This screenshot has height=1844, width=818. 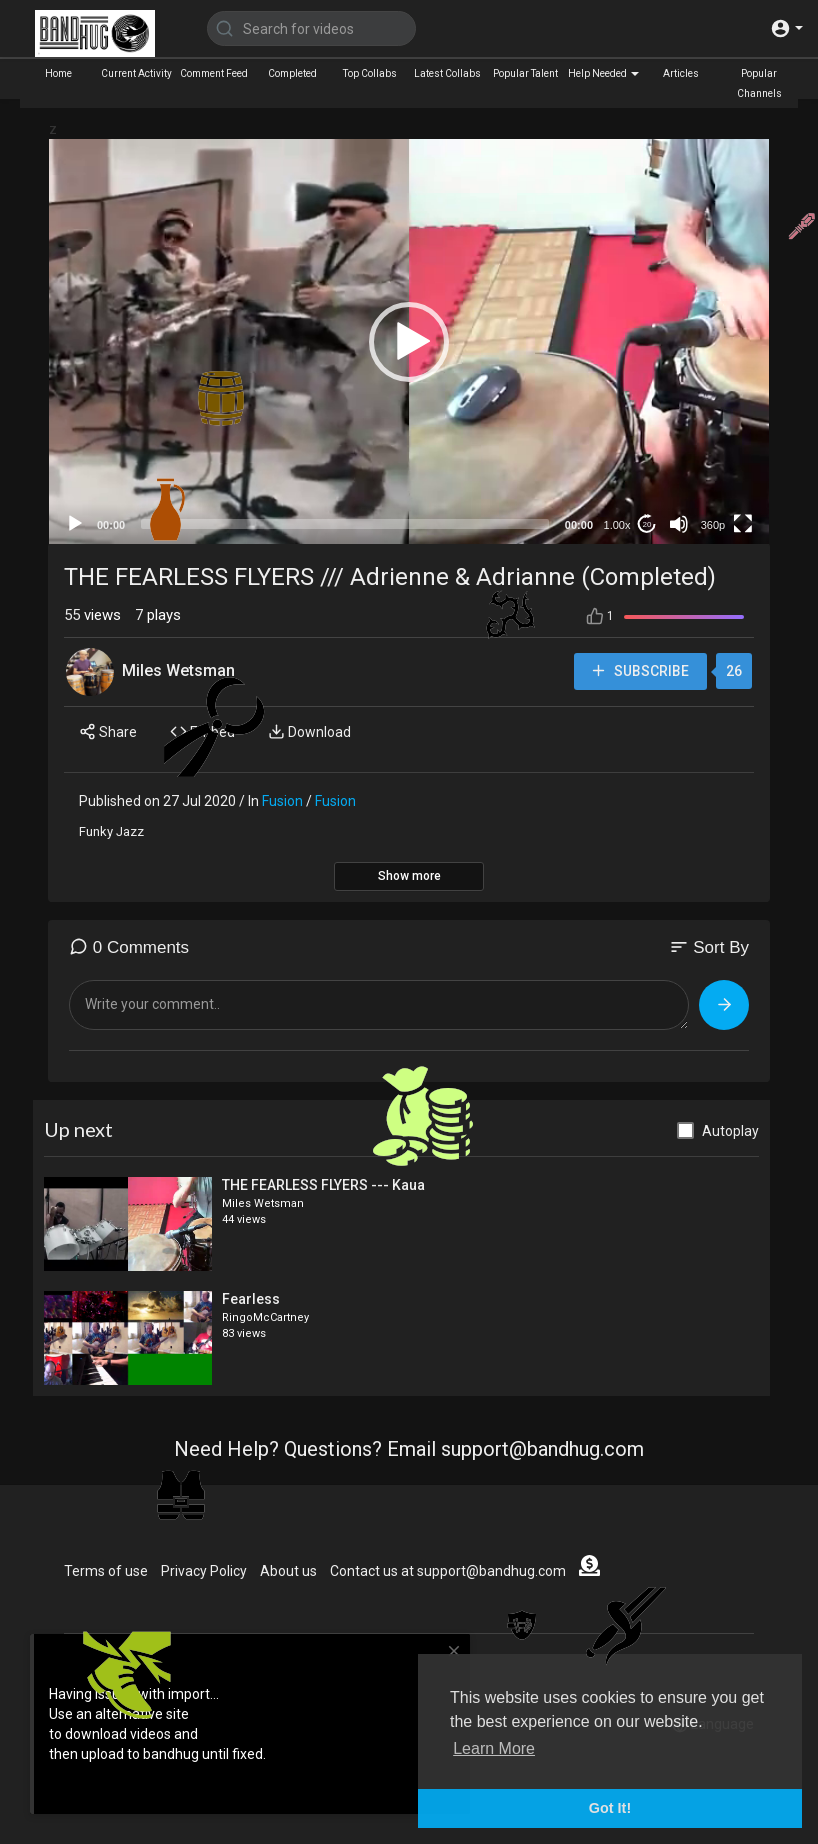 What do you see at coordinates (181, 1495) in the screenshot?
I see `access safety equipment or gear settings` at bounding box center [181, 1495].